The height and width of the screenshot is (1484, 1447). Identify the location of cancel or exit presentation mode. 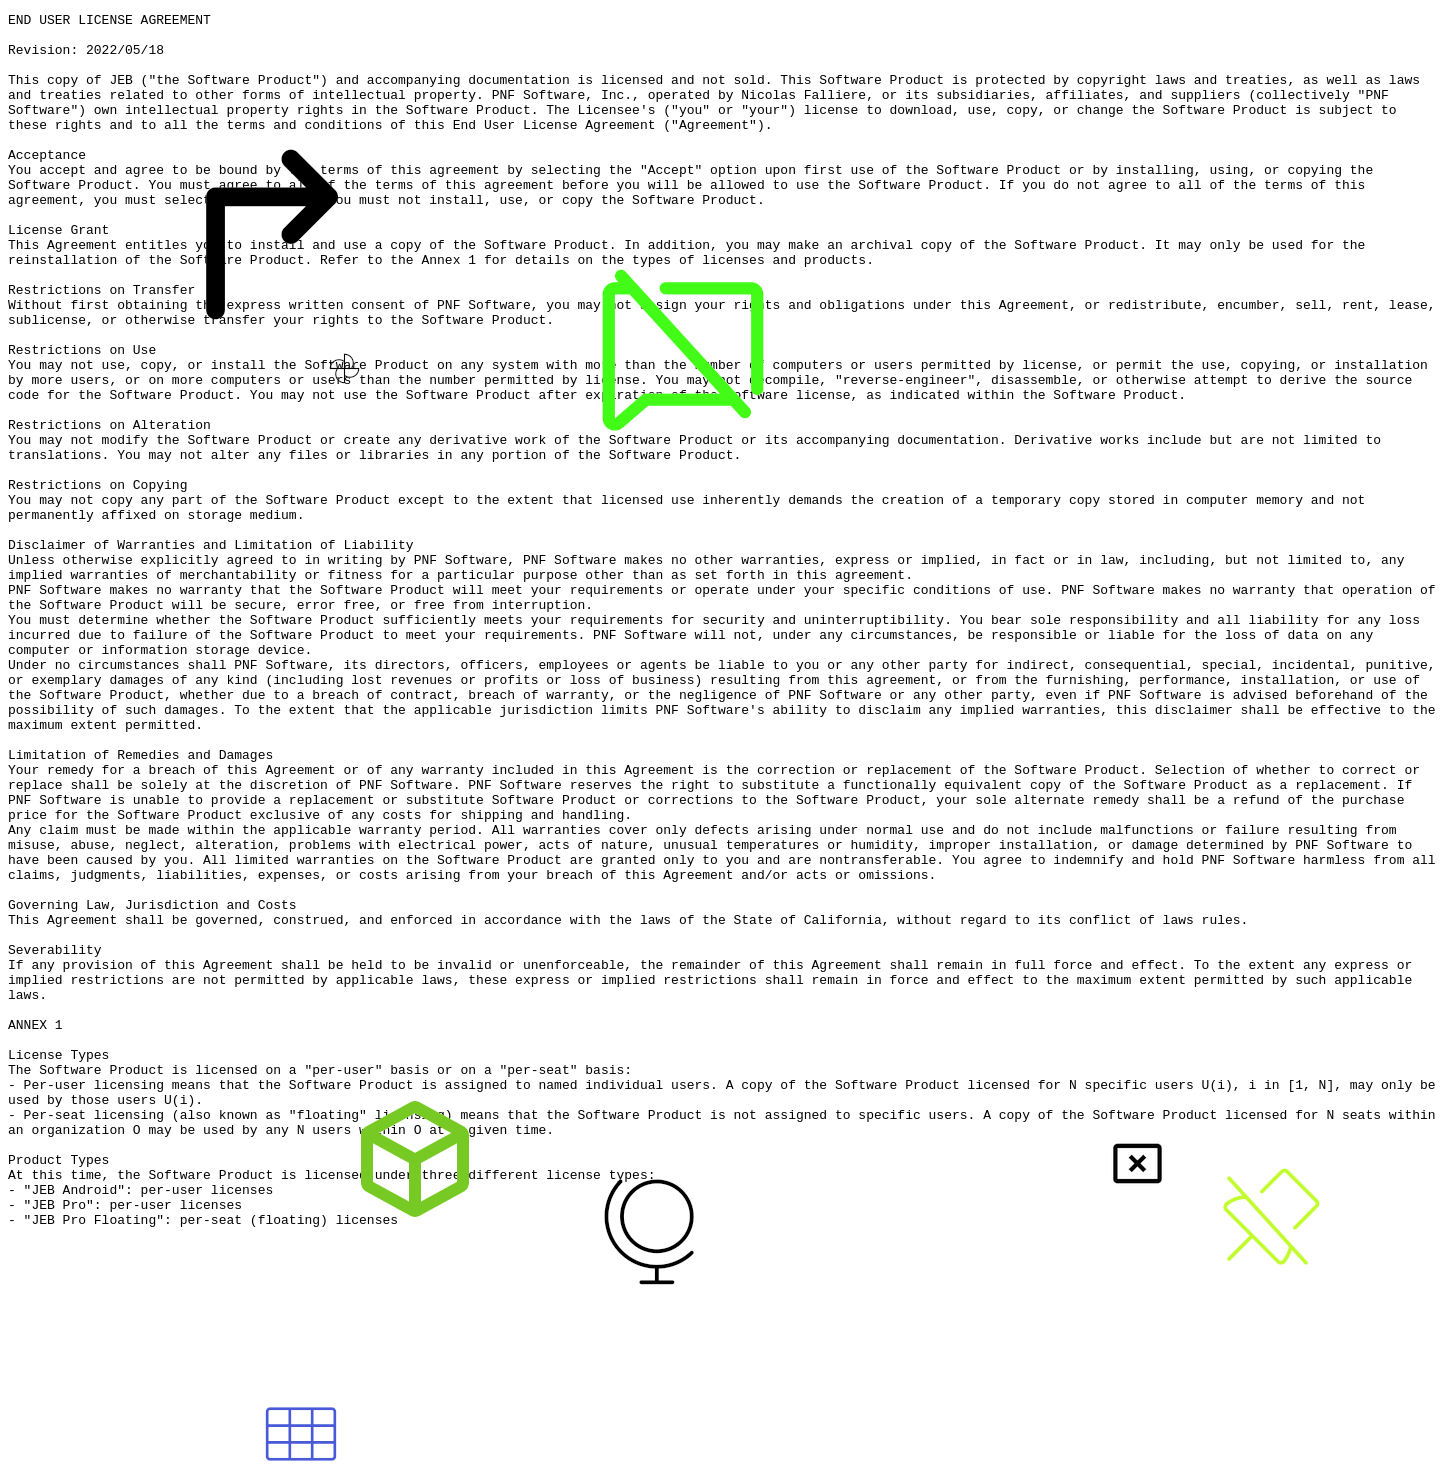
(1137, 1163).